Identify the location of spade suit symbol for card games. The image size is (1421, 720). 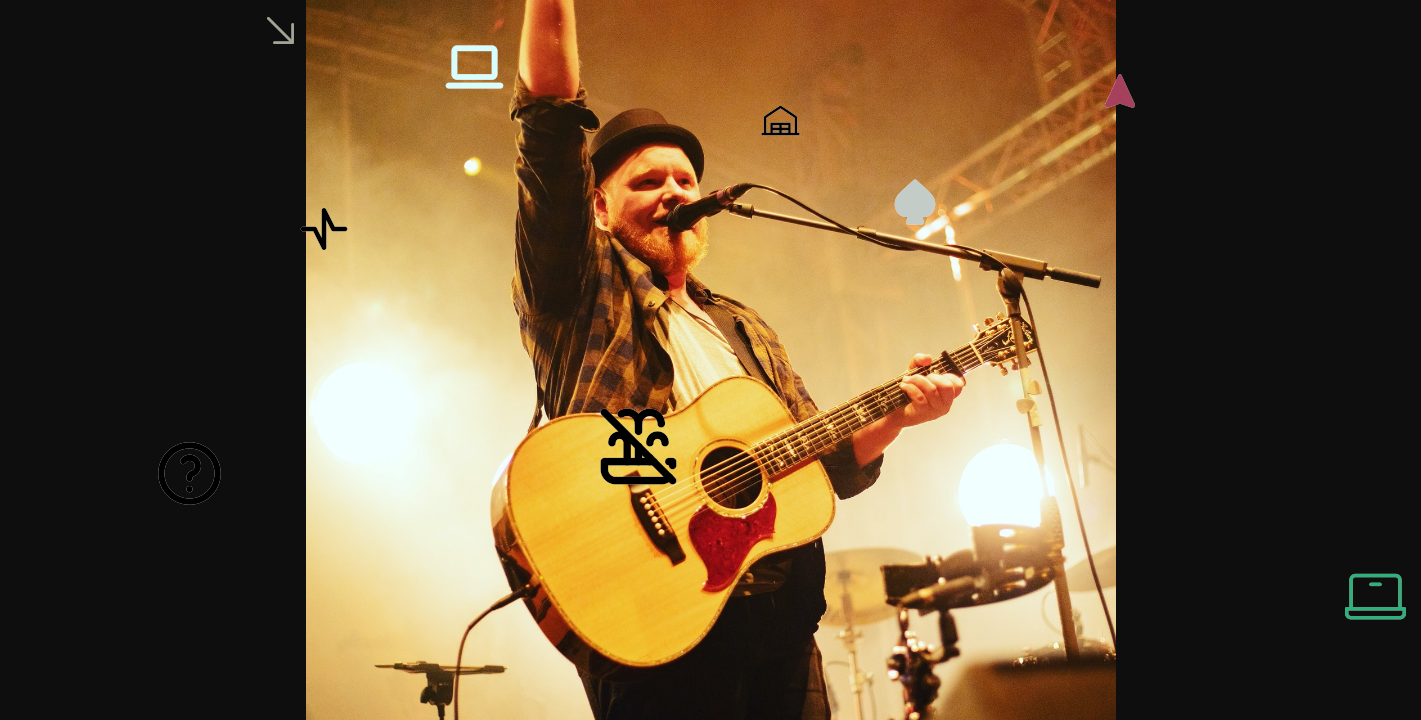
(915, 202).